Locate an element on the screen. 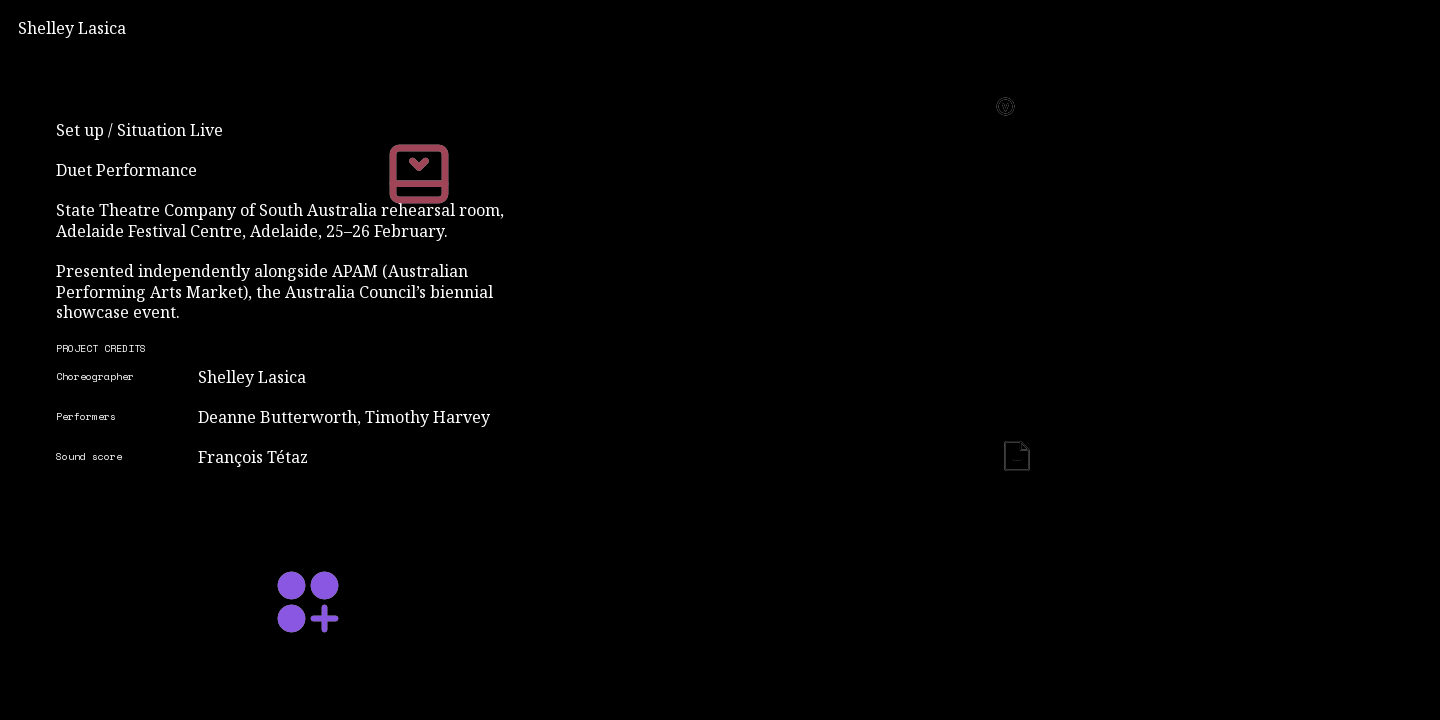  collapse the bottom panel or toolbar is located at coordinates (419, 174).